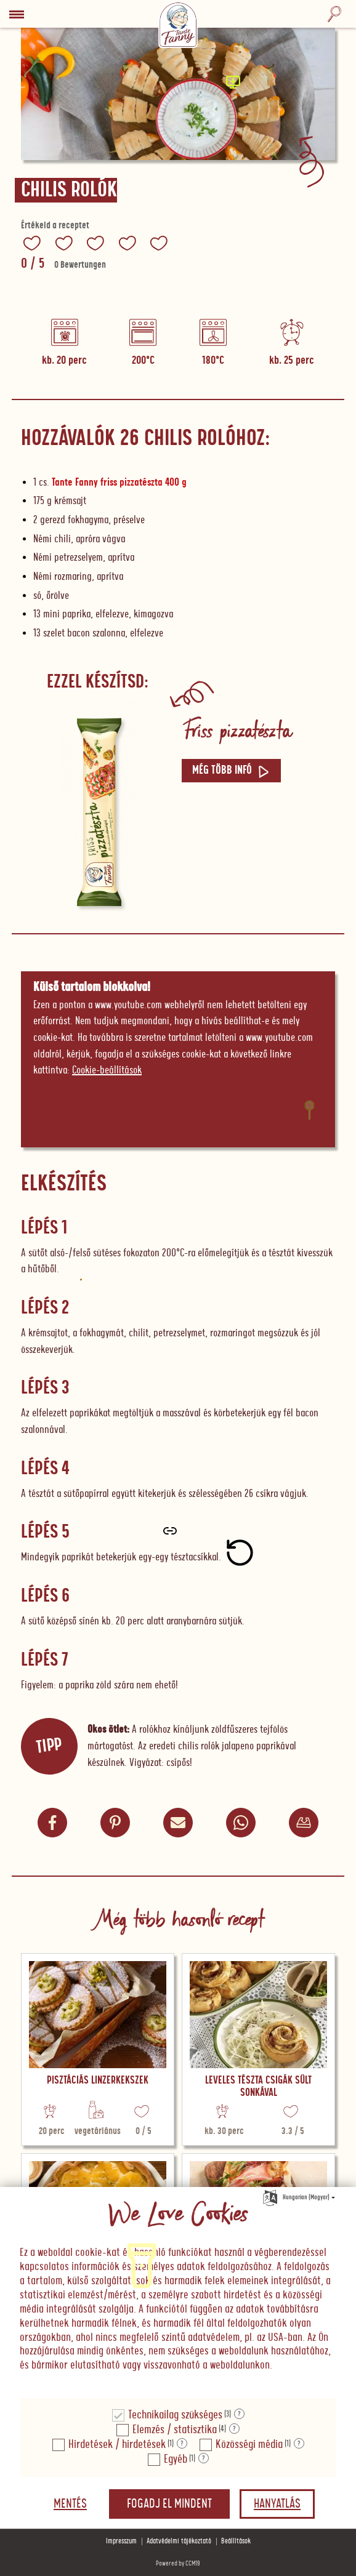 Image resolution: width=356 pixels, height=2576 pixels. Describe the element at coordinates (142, 2266) in the screenshot. I see `turn on device flashlight` at that location.